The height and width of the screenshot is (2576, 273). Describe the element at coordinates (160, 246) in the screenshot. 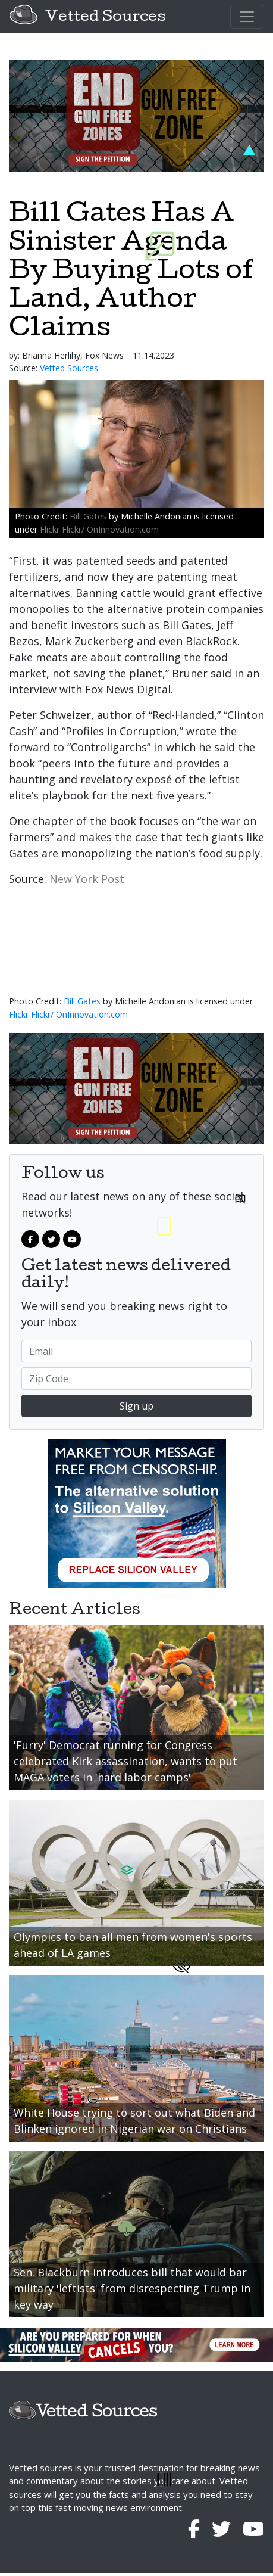

I see `collapse or minimize content` at that location.